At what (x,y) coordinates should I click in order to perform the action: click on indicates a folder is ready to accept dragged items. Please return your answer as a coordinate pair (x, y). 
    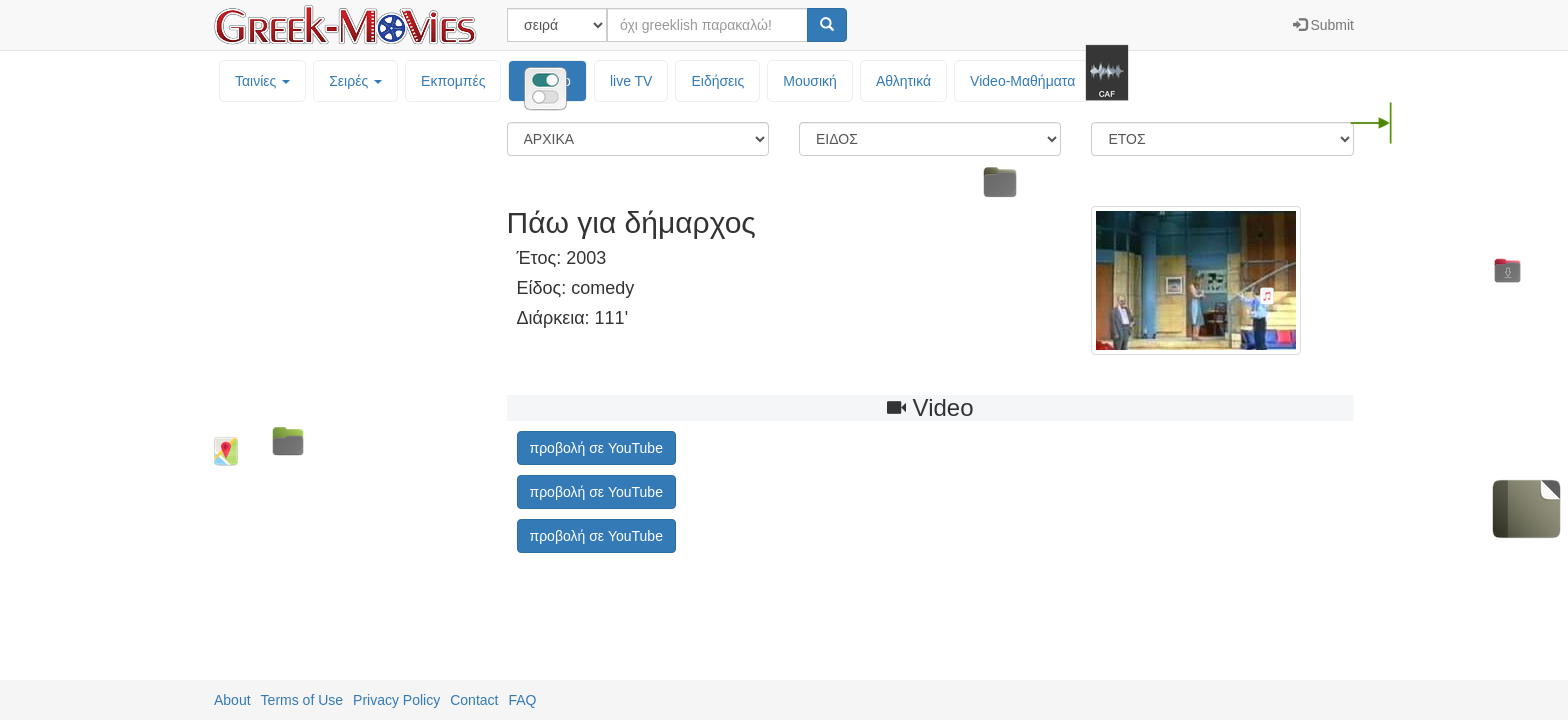
    Looking at the image, I should click on (288, 441).